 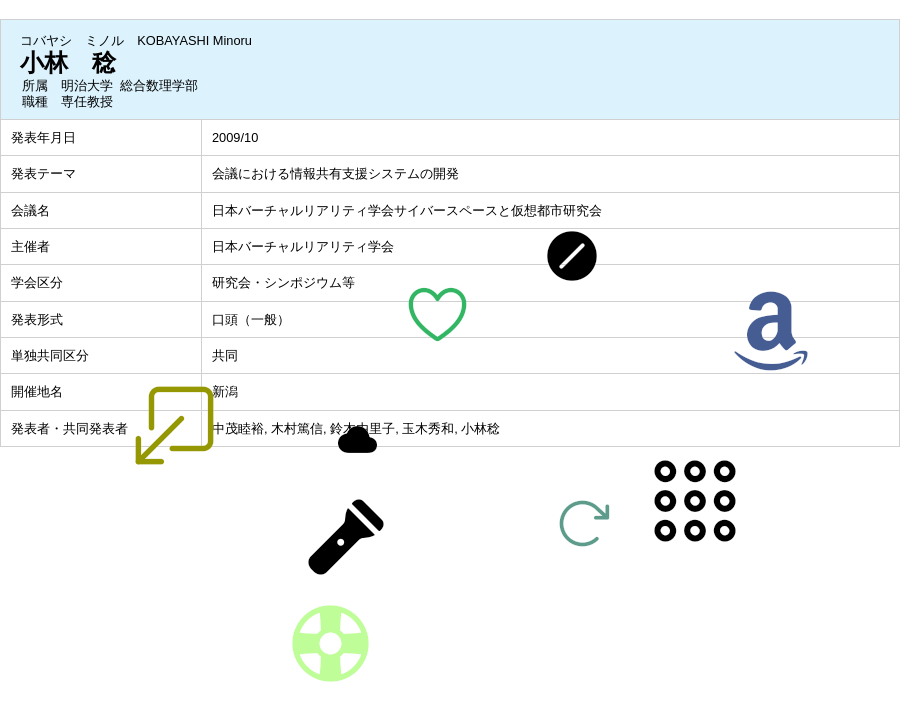 I want to click on open the Amazon app or website, so click(x=771, y=331).